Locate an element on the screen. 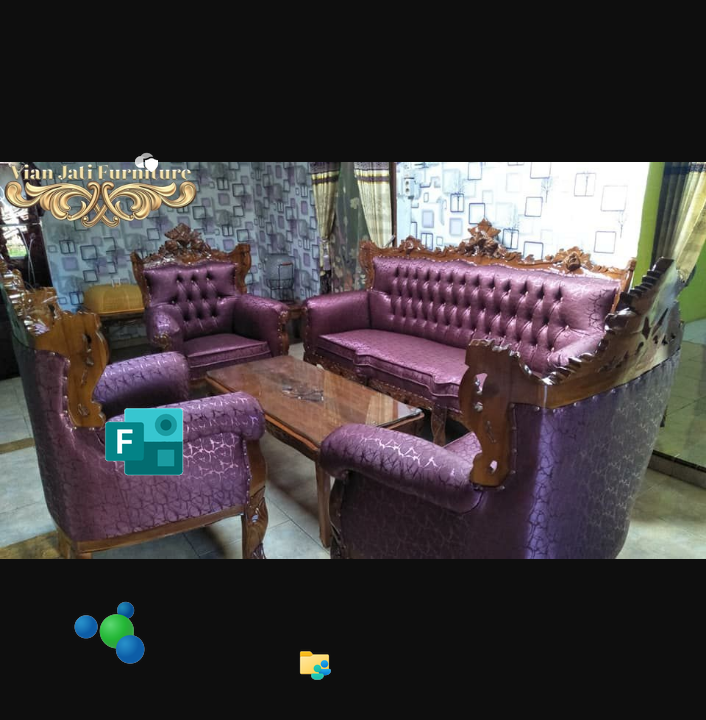 The height and width of the screenshot is (720, 706). open microsoft forms app is located at coordinates (144, 442).